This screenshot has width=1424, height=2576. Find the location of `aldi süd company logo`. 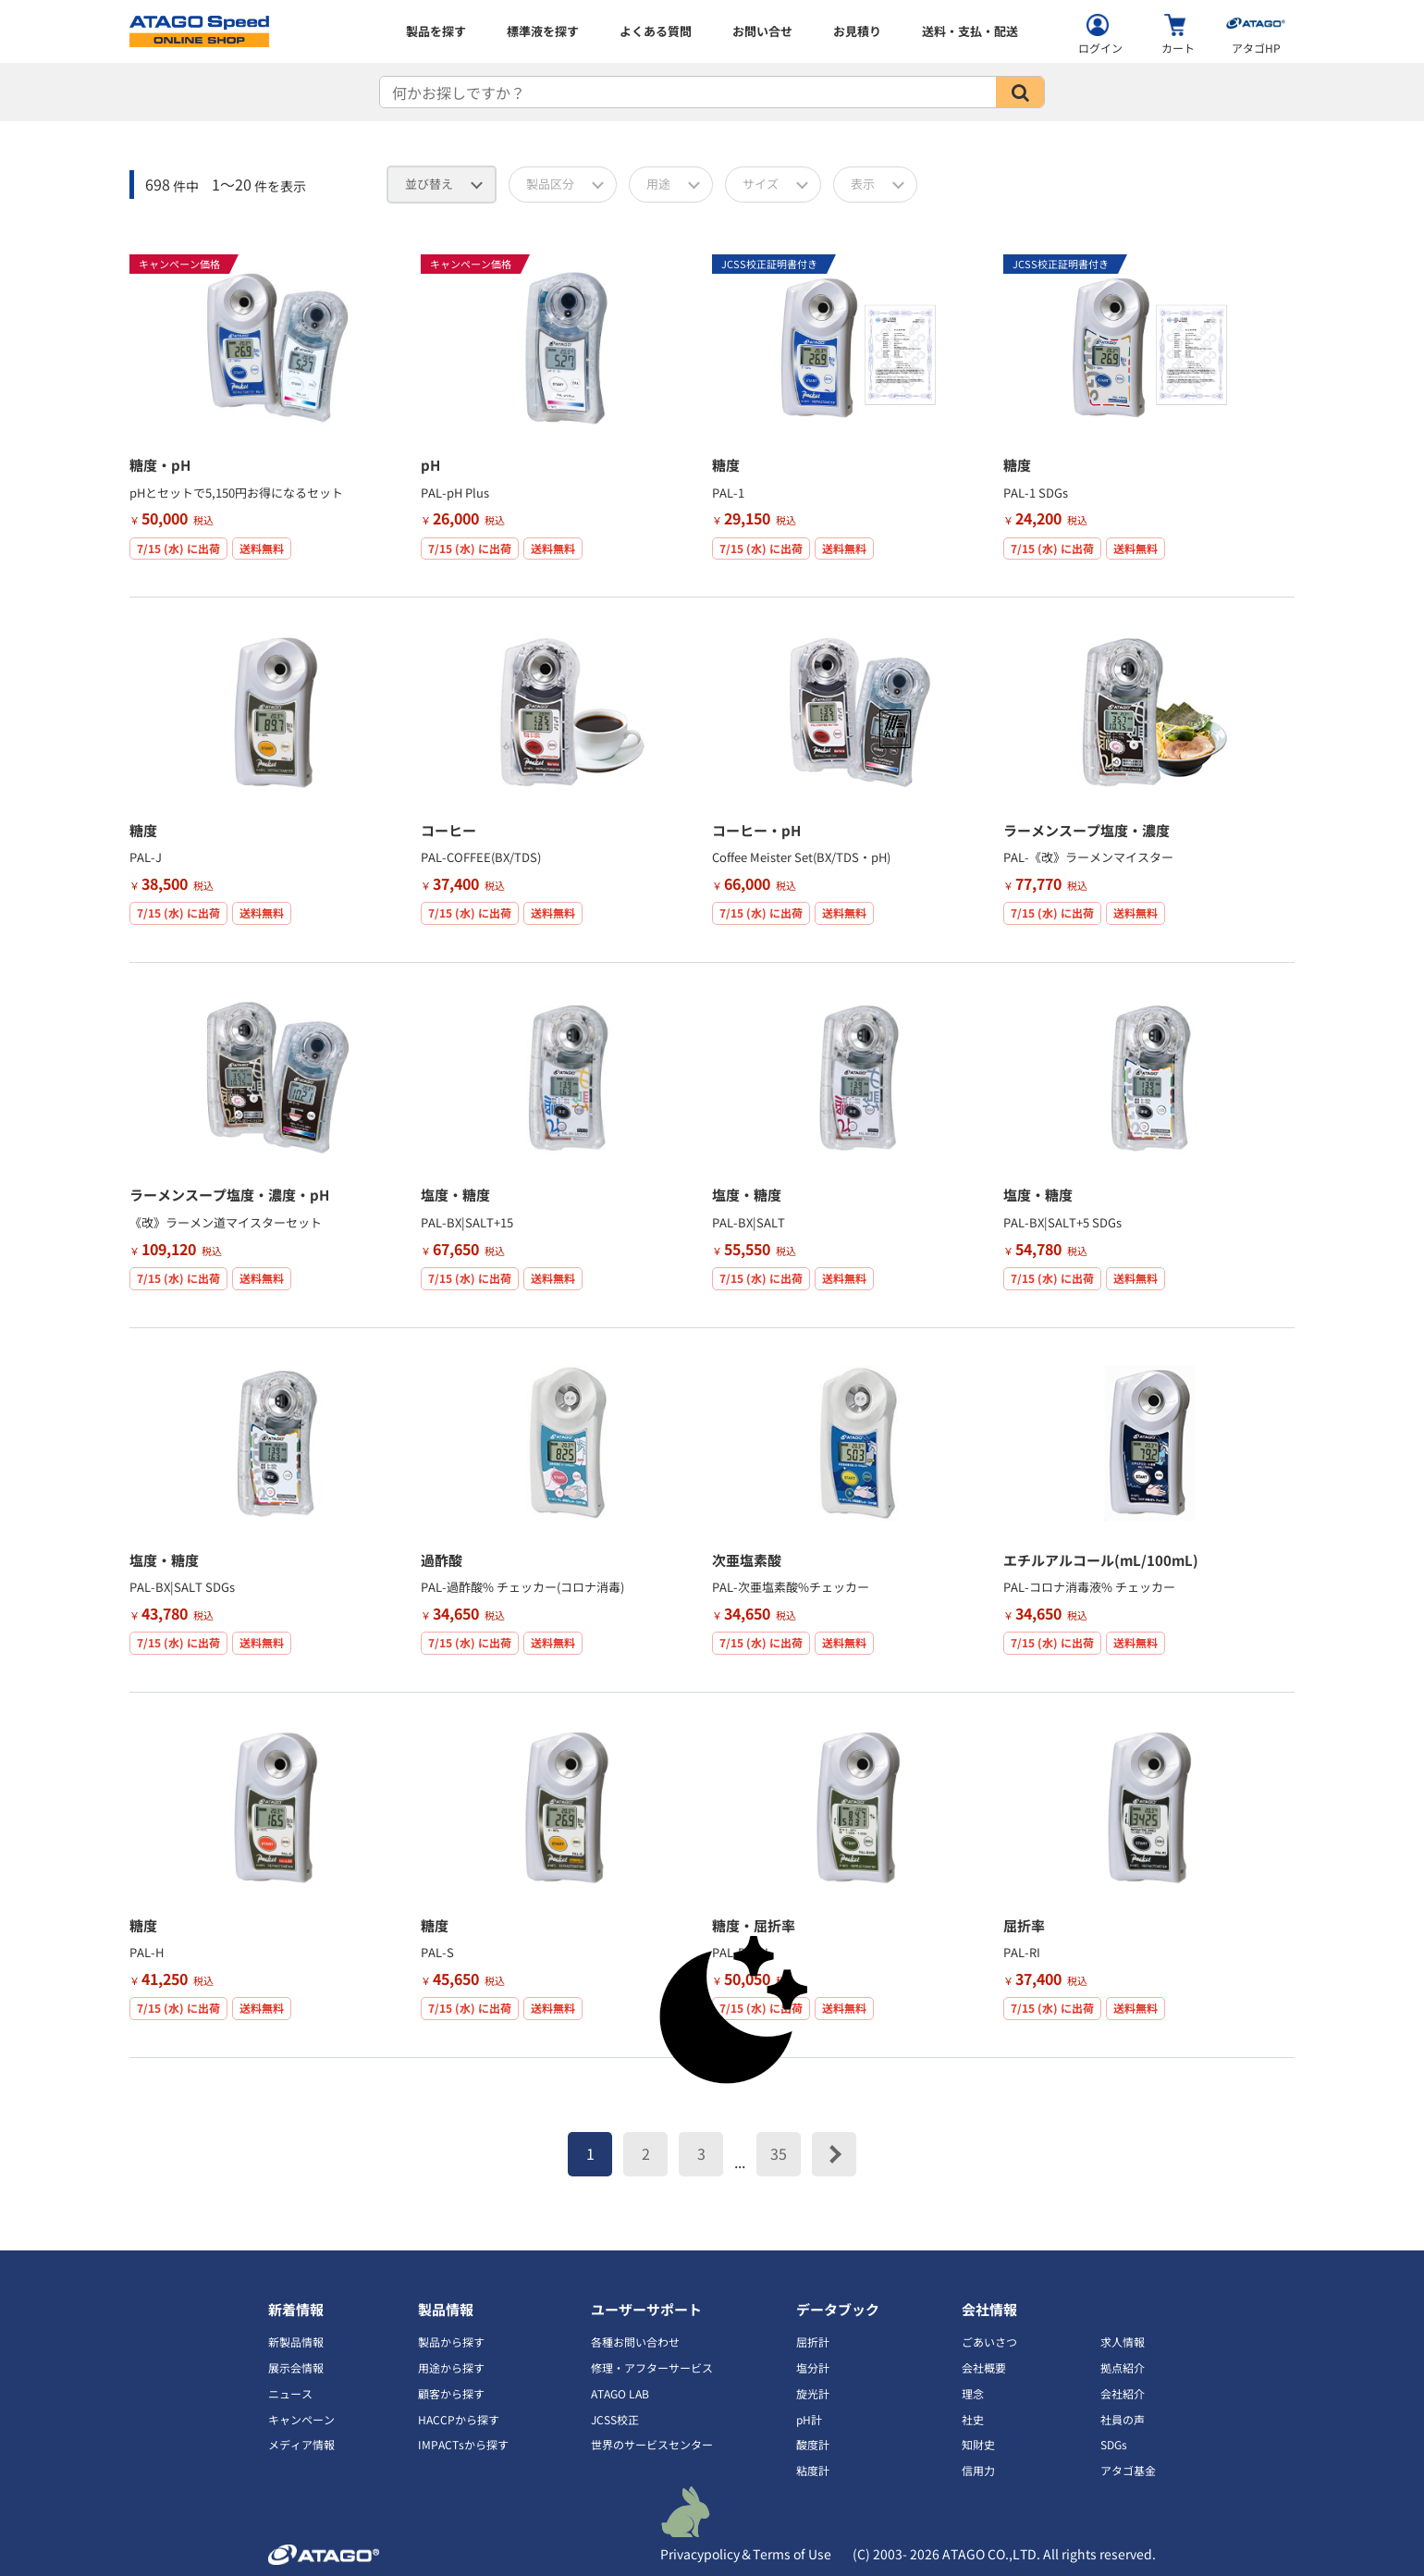

aldi süd company logo is located at coordinates (895, 729).